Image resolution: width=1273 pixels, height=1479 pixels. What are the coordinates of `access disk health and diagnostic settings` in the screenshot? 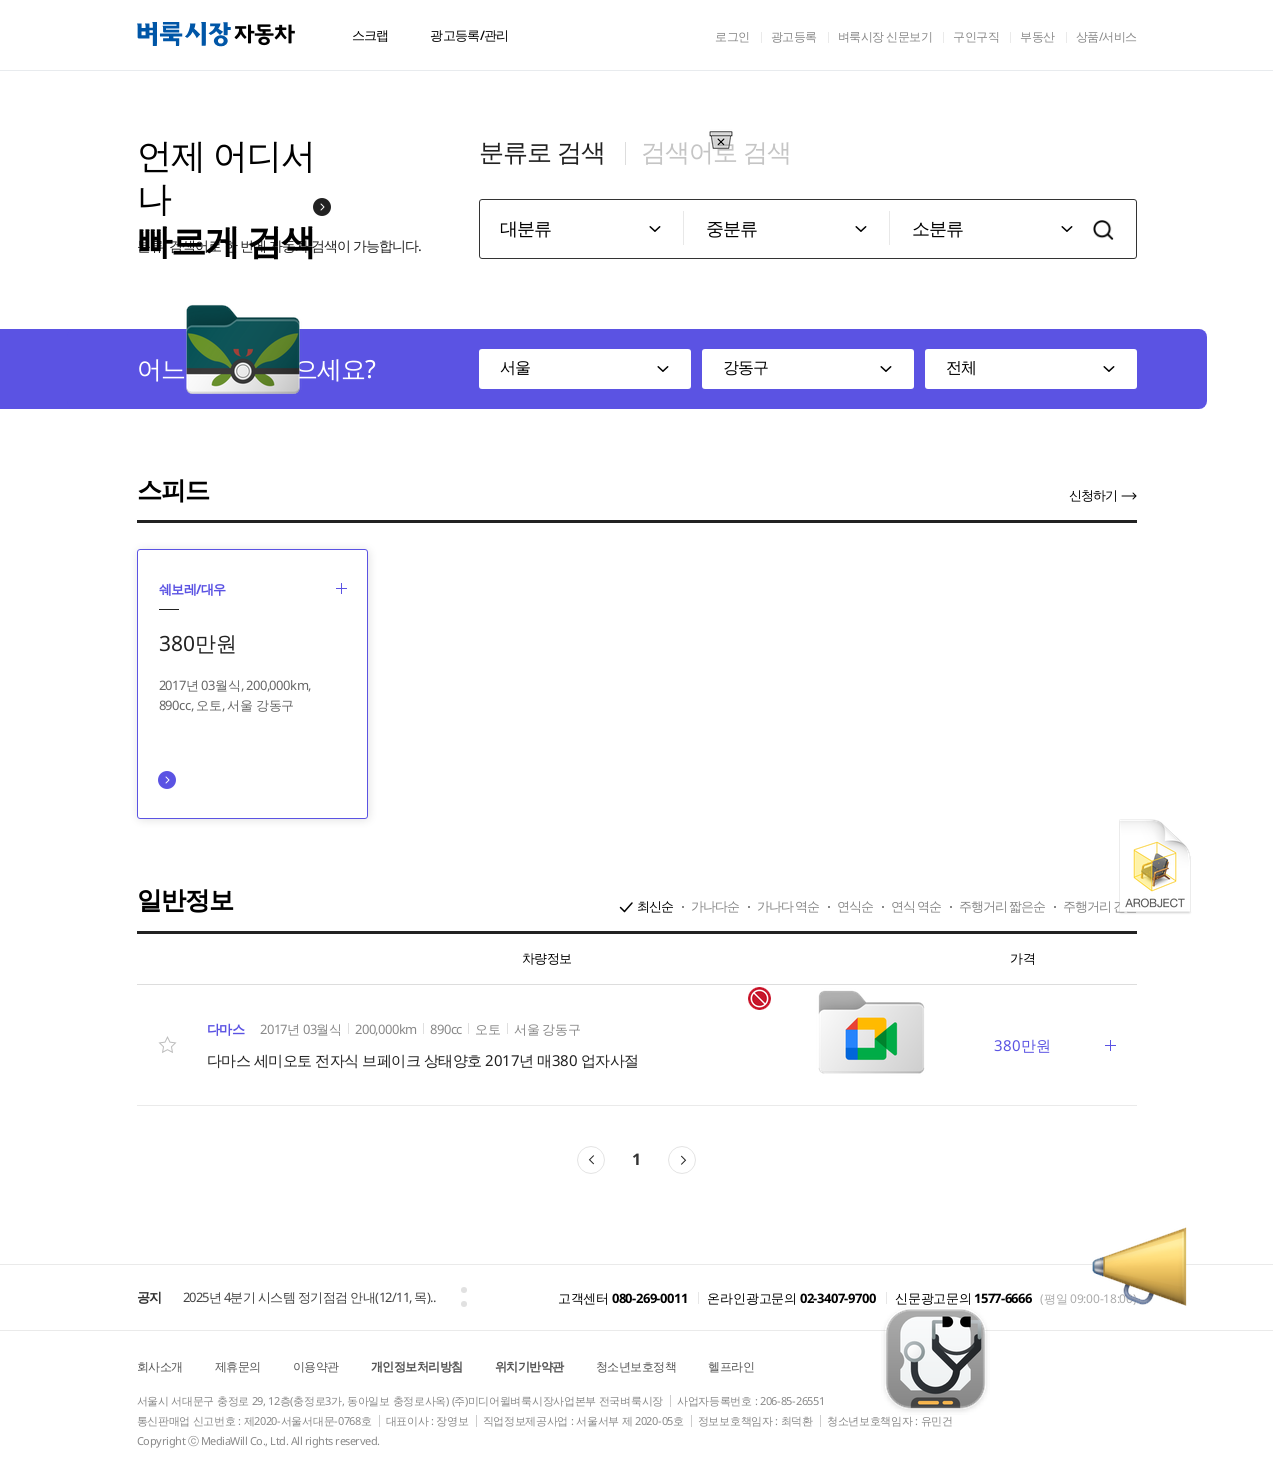 It's located at (935, 1360).